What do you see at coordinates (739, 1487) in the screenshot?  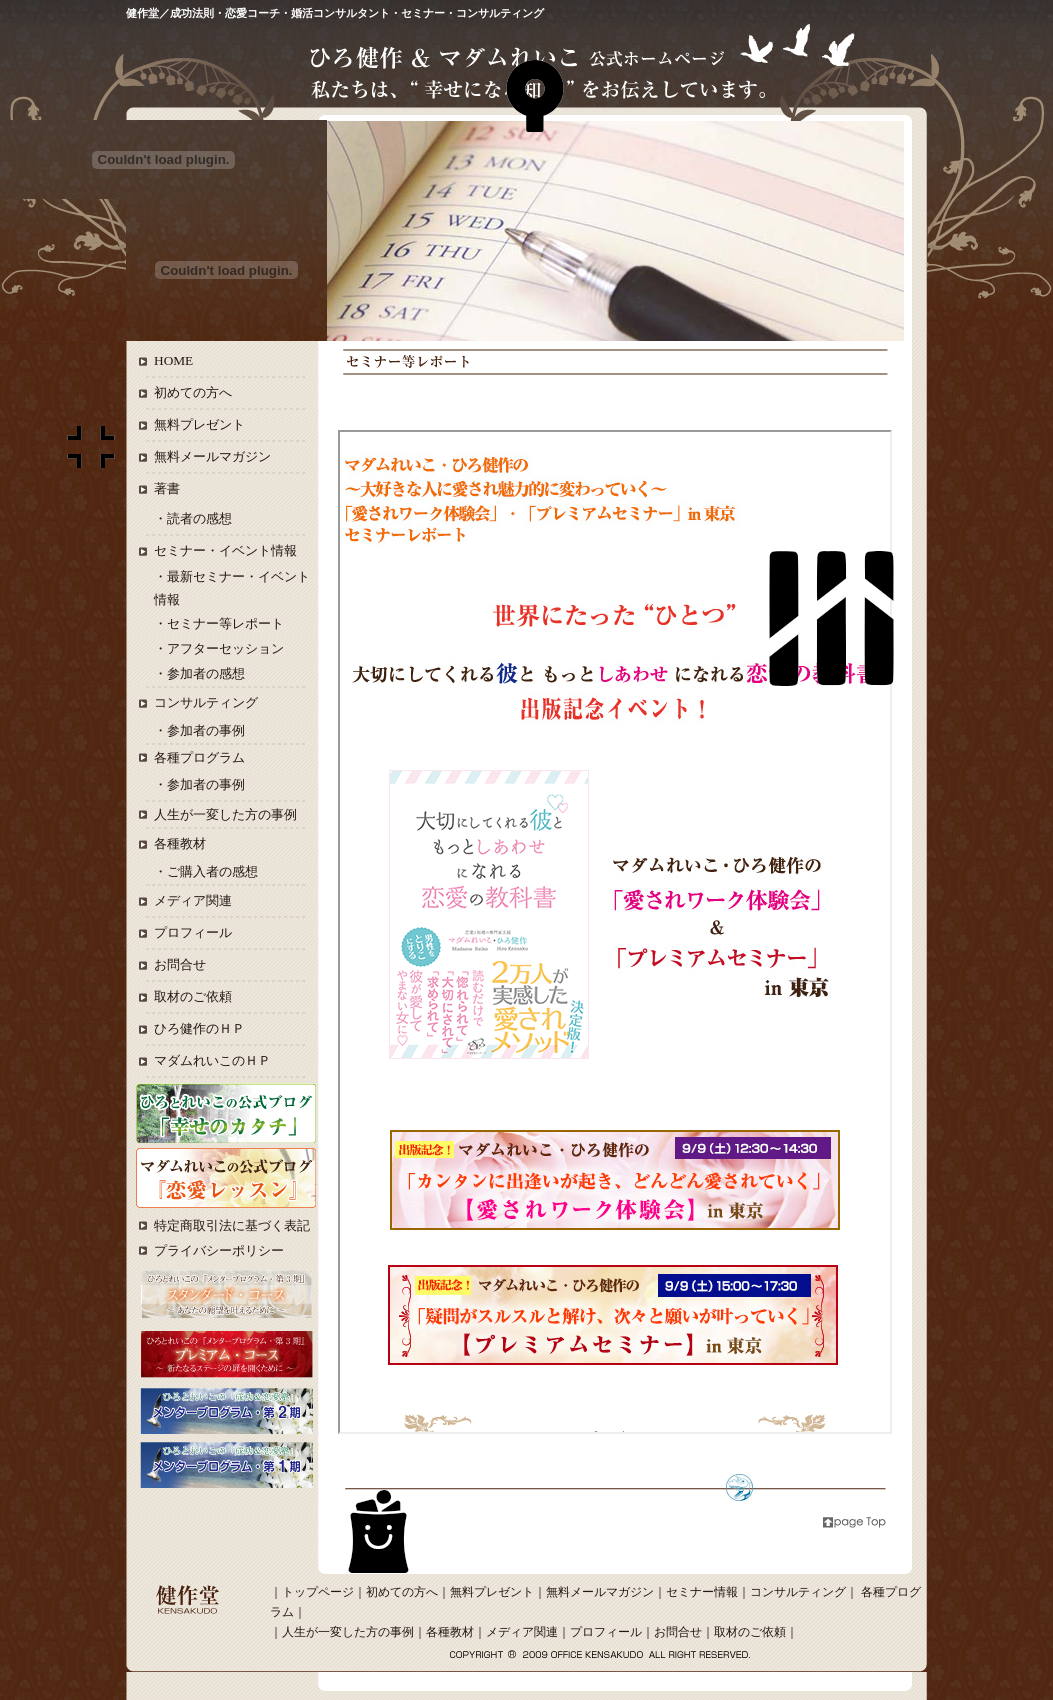 I see `libuv library logo` at bounding box center [739, 1487].